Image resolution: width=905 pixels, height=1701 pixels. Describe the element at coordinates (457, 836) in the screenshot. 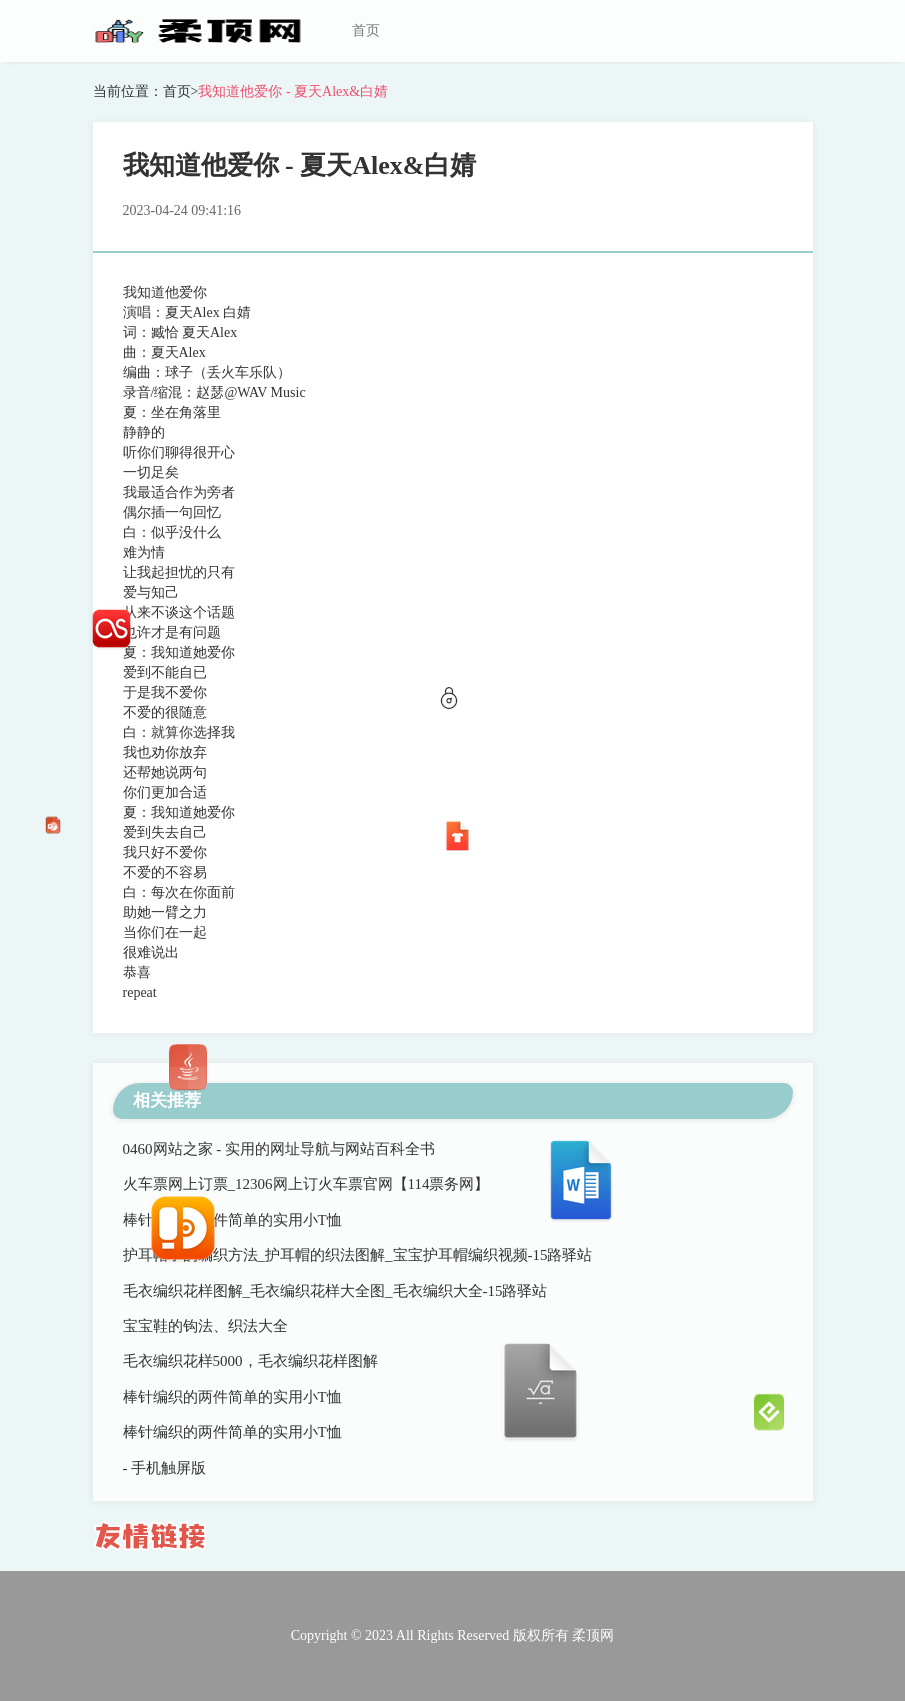

I see `a theme or appearance customization file` at that location.